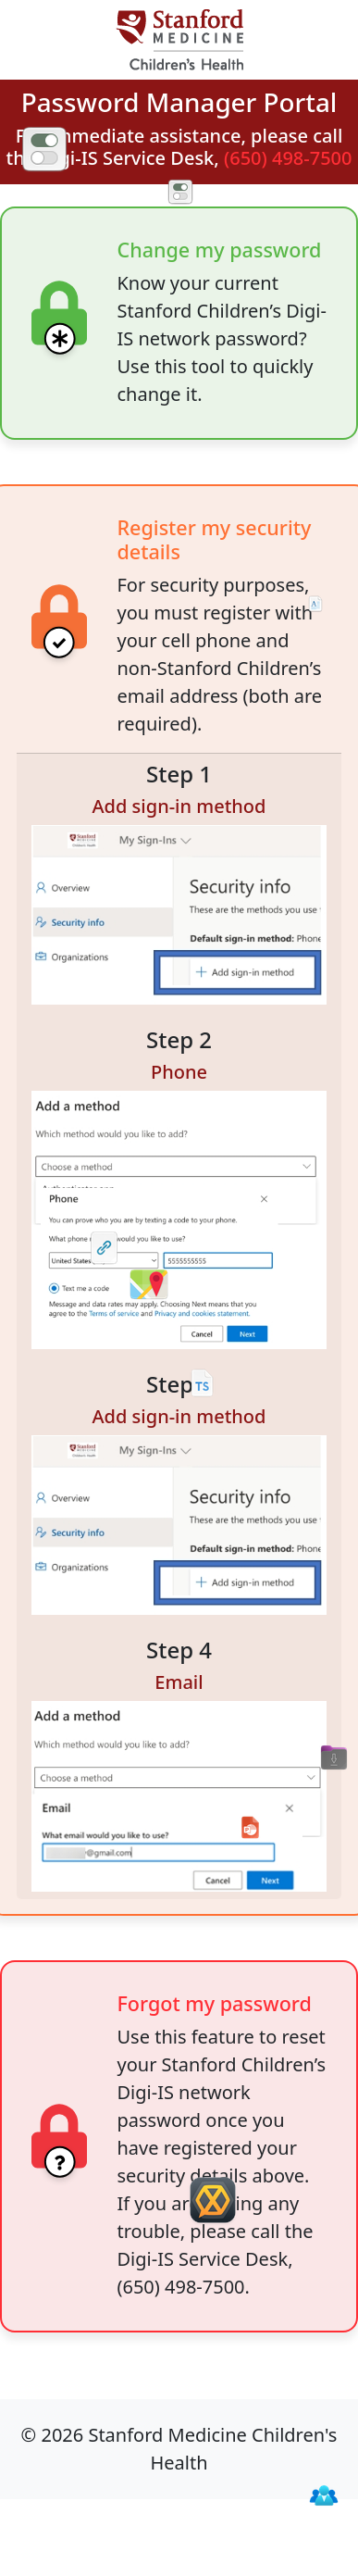 This screenshot has width=358, height=2576. I want to click on a powerpoint slideshow file, so click(250, 1827).